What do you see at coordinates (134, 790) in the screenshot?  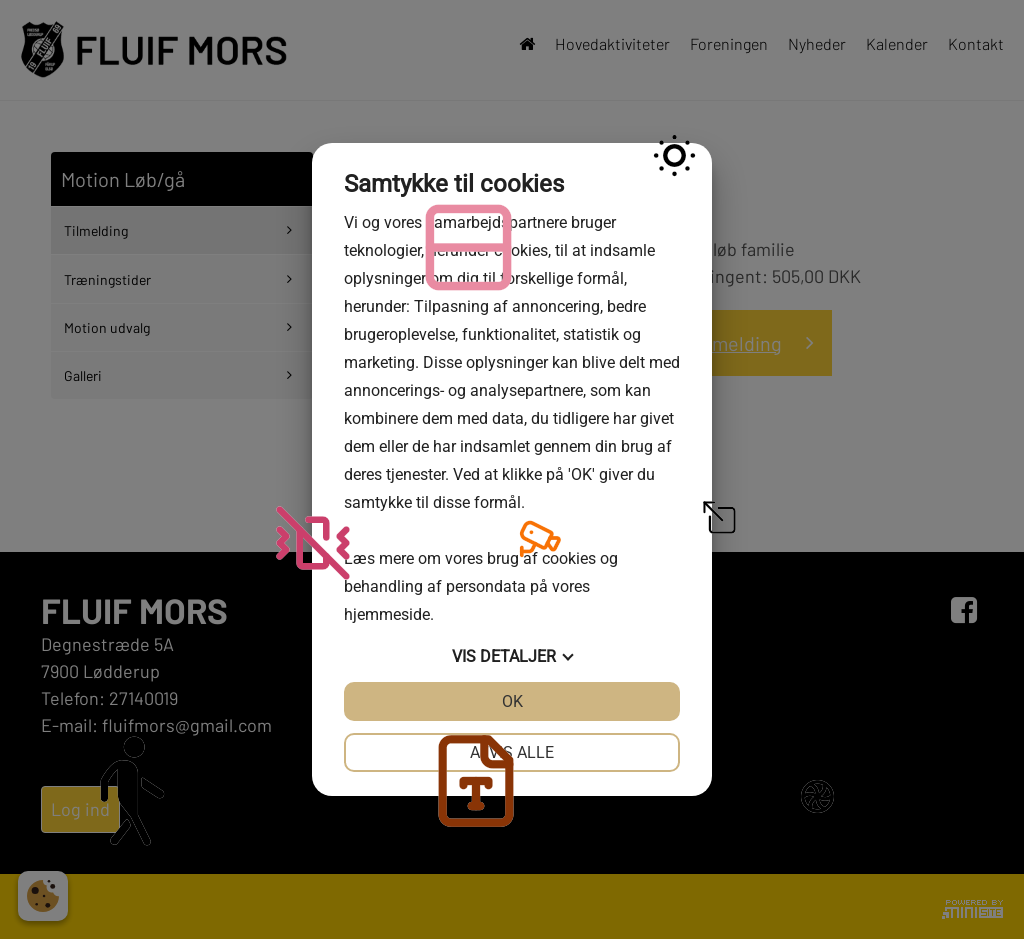 I see `get walking directions` at bounding box center [134, 790].